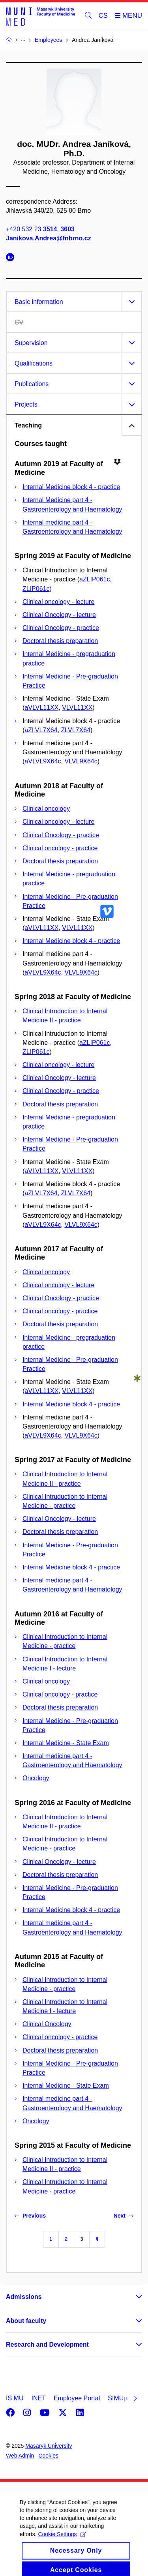 This screenshot has height=2576, width=148. What do you see at coordinates (117, 462) in the screenshot?
I see `open Dropbox cloud storage` at bounding box center [117, 462].